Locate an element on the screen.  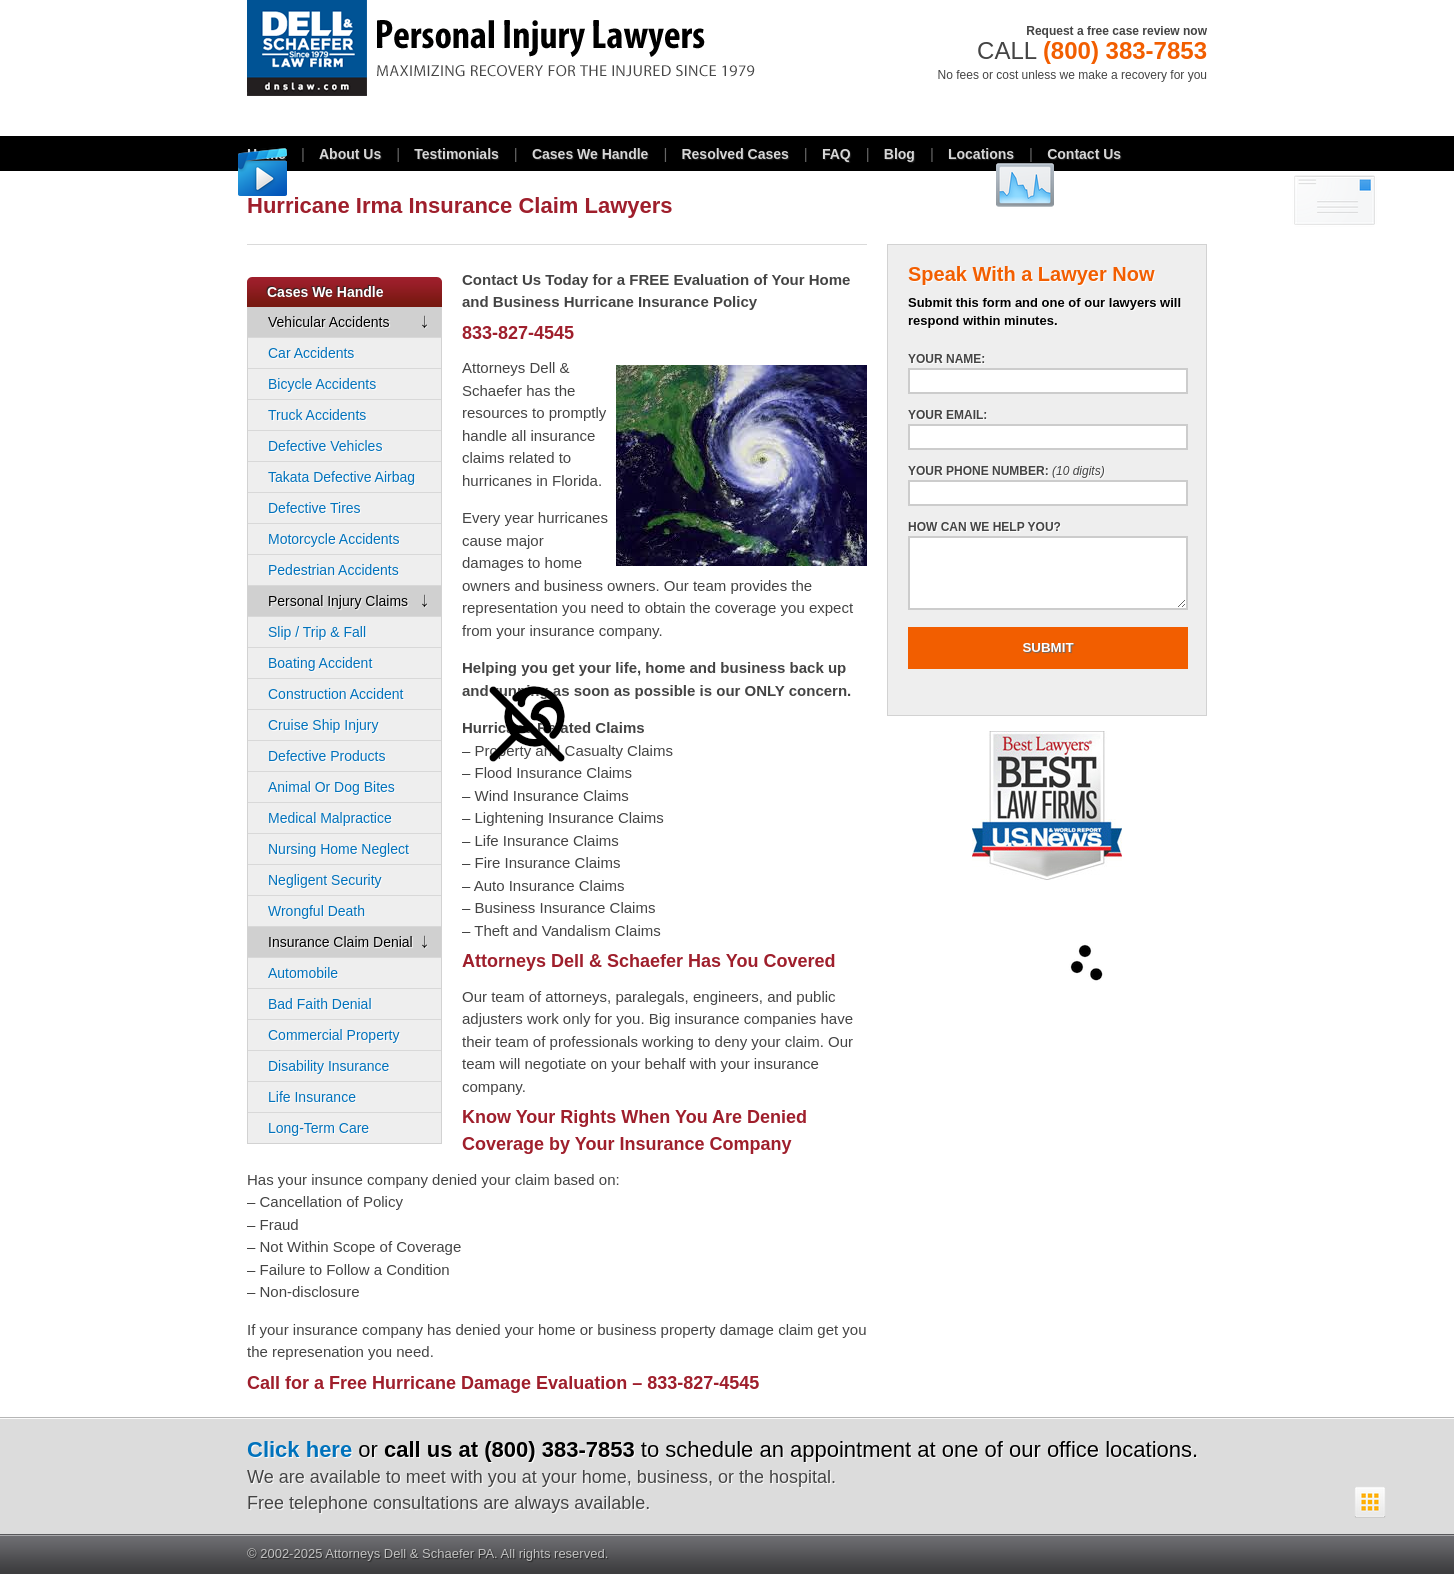
view data as a scatter plot chart is located at coordinates (1087, 963).